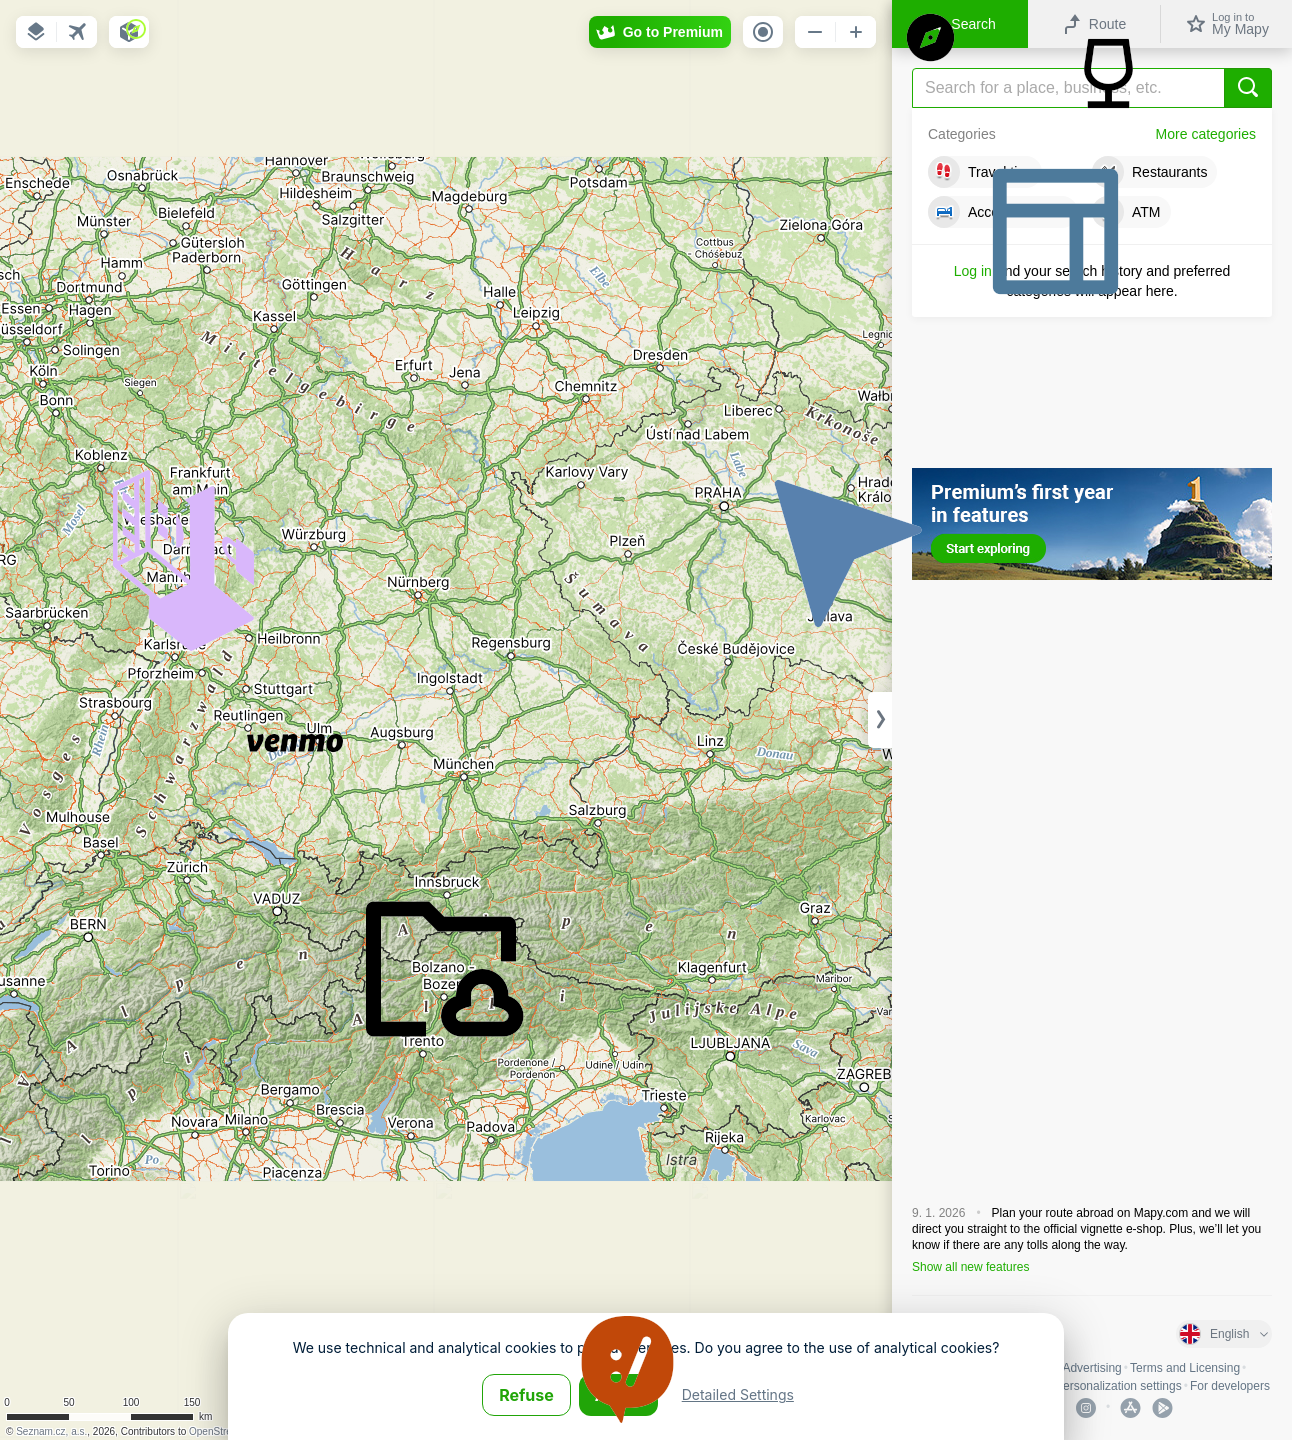 The width and height of the screenshot is (1292, 1440). I want to click on change page layout options, so click(1055, 231).